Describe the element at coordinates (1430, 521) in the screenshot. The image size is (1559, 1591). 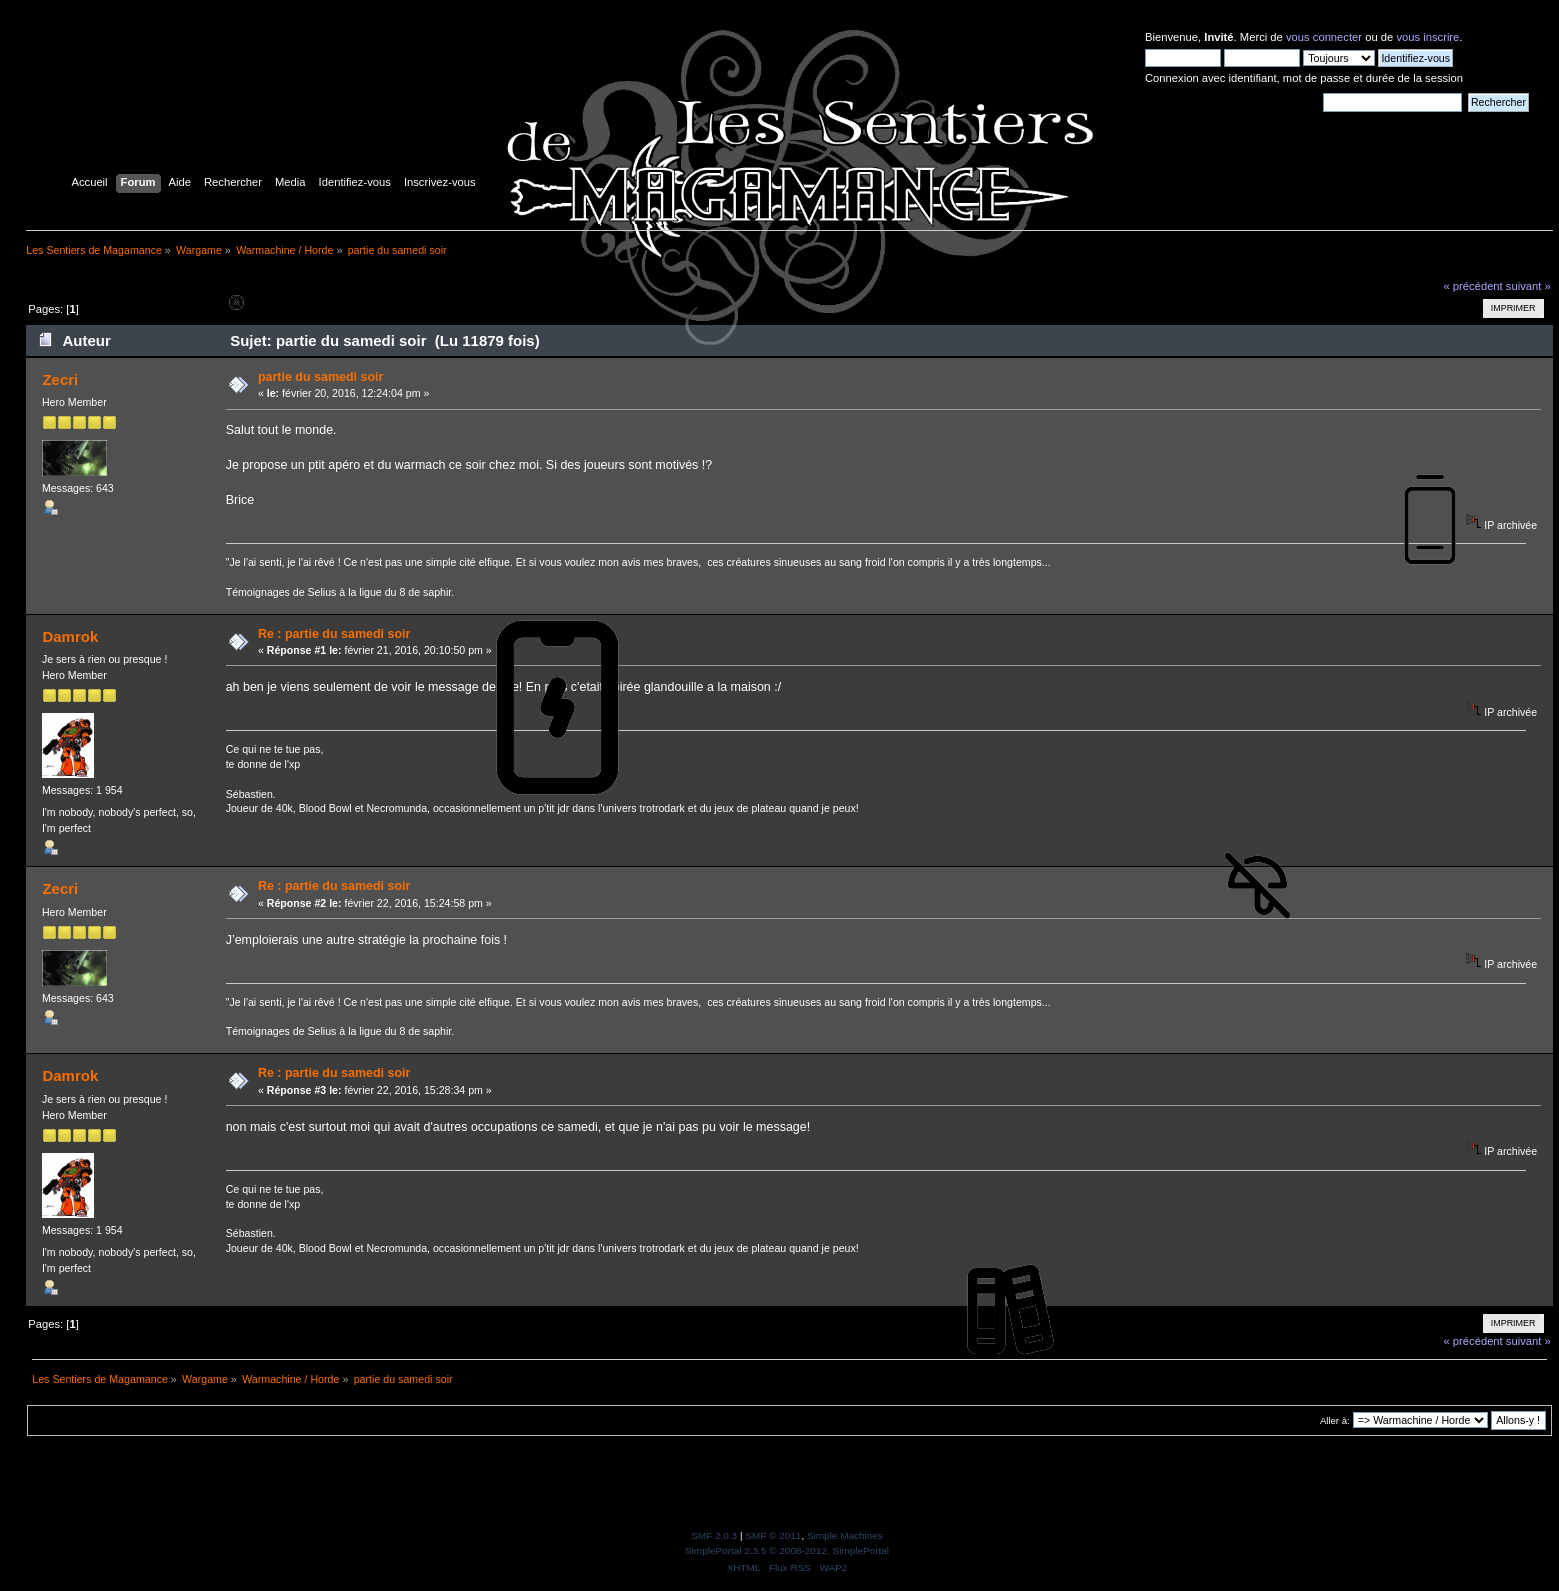
I see `indicates low battery status` at that location.